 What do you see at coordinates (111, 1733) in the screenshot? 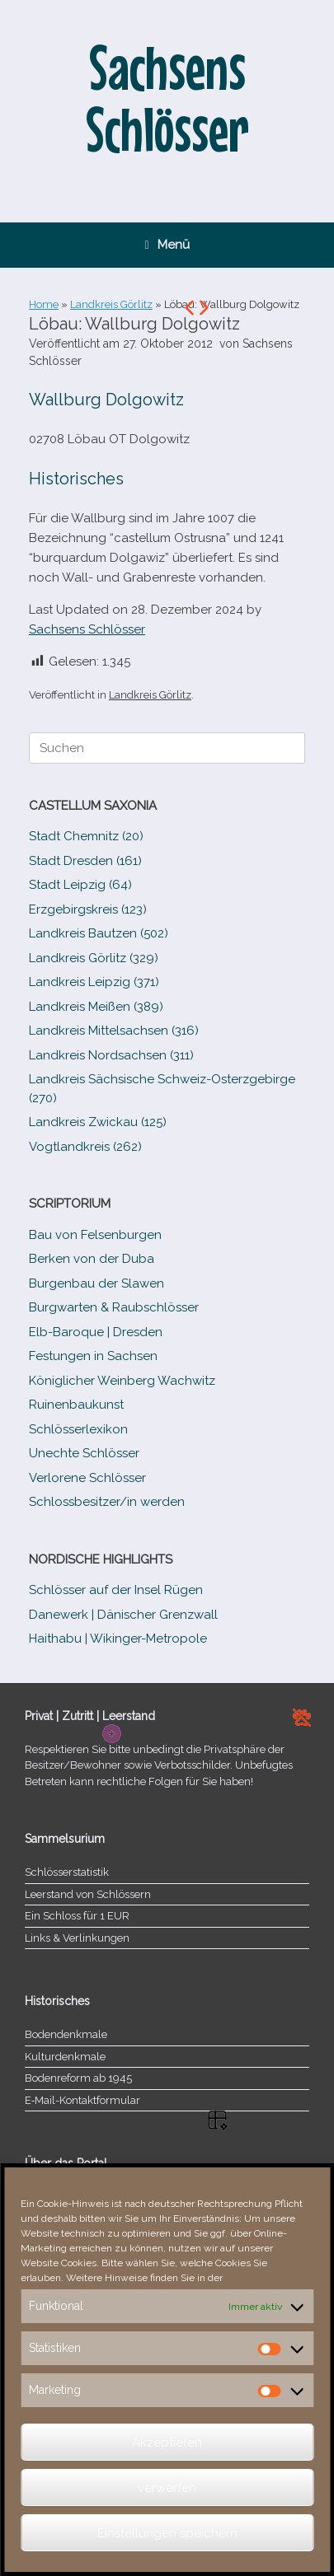
I see `add a new item or element` at bounding box center [111, 1733].